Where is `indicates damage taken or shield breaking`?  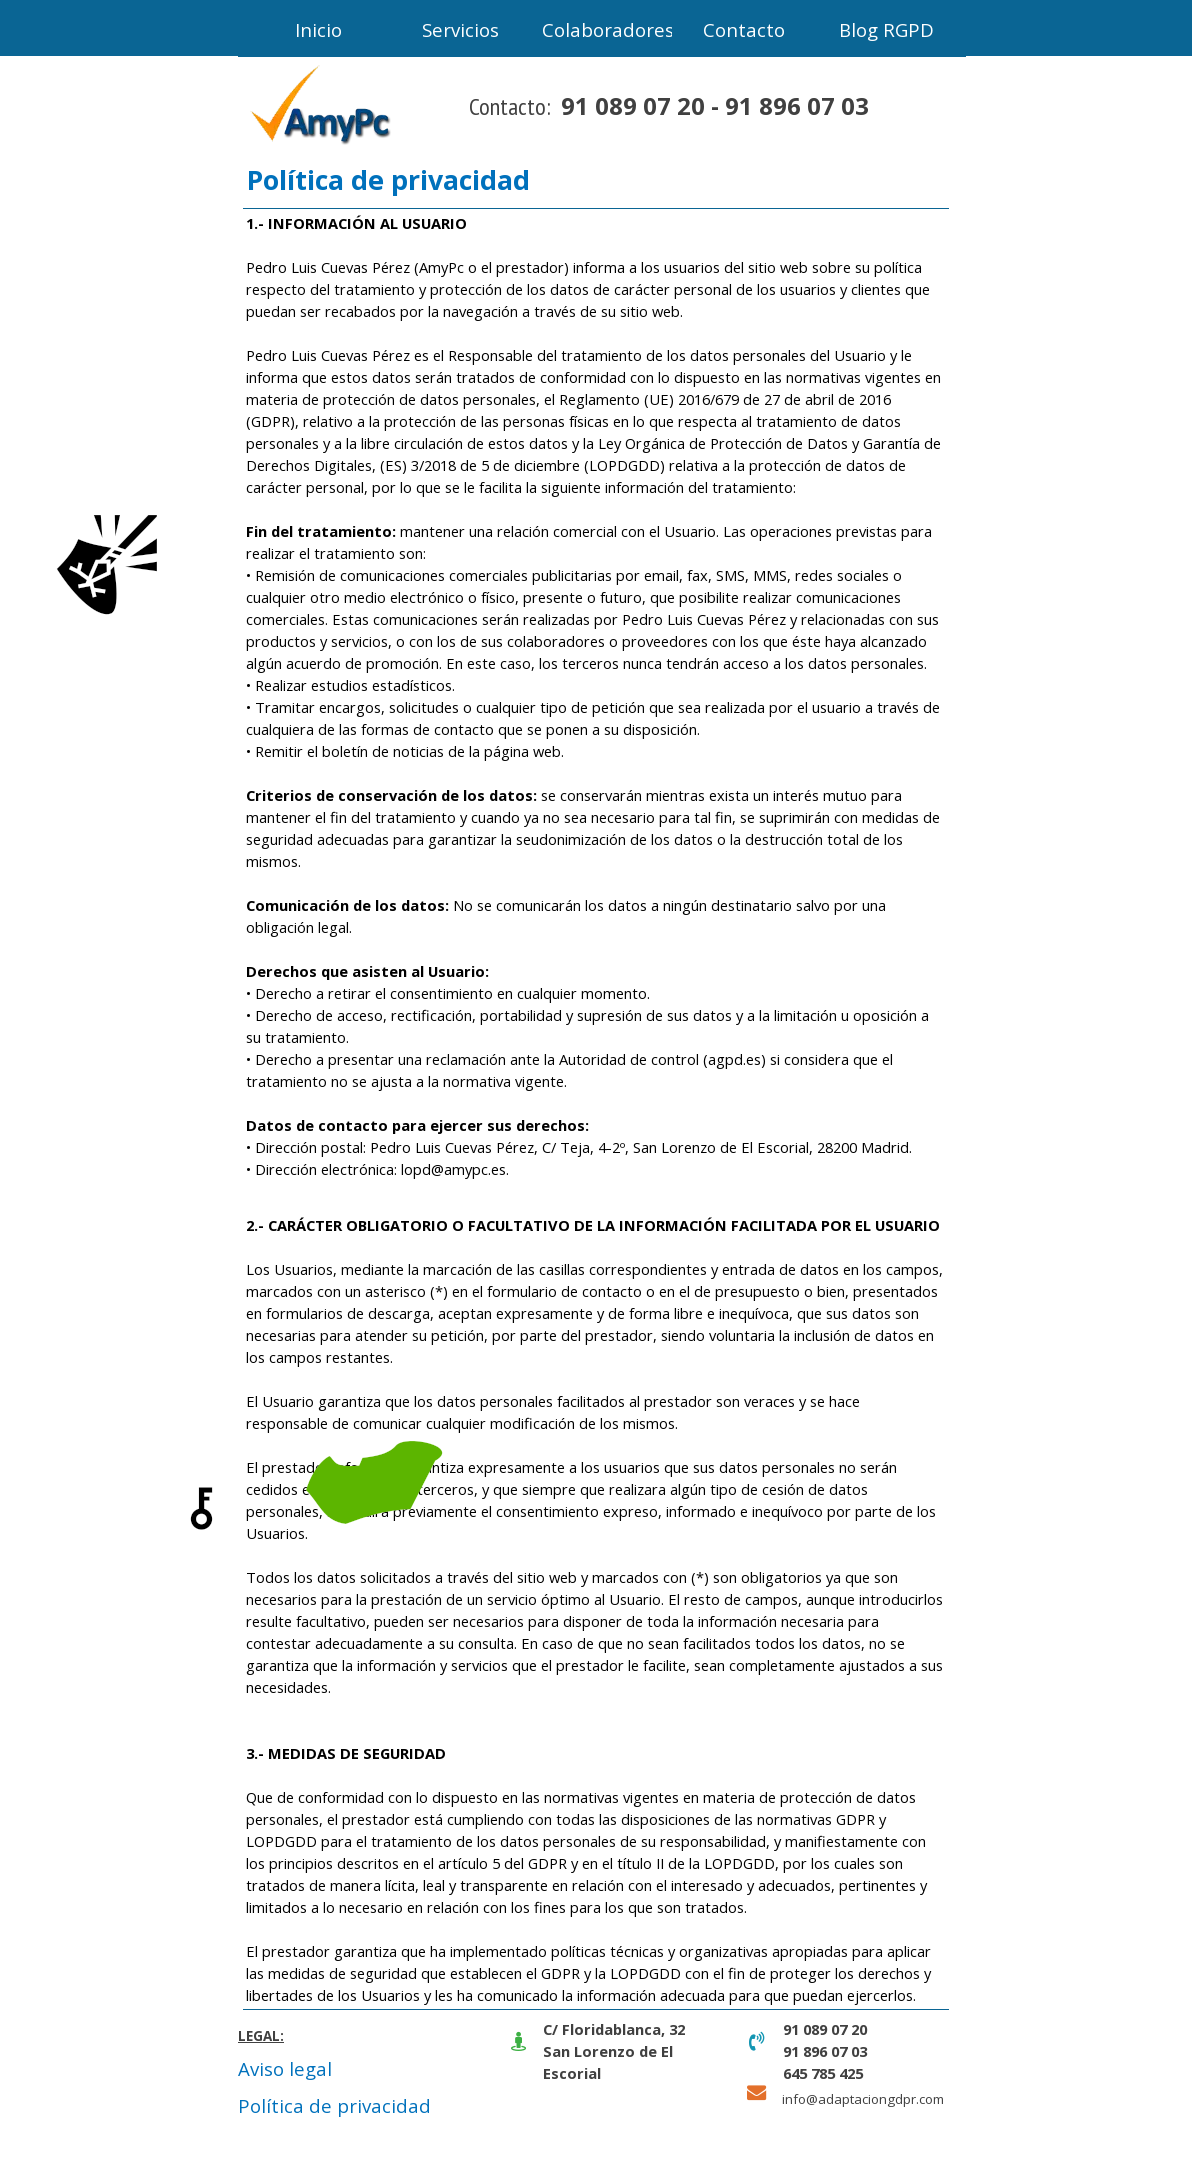
indicates damage taken or shield breaking is located at coordinates (107, 565).